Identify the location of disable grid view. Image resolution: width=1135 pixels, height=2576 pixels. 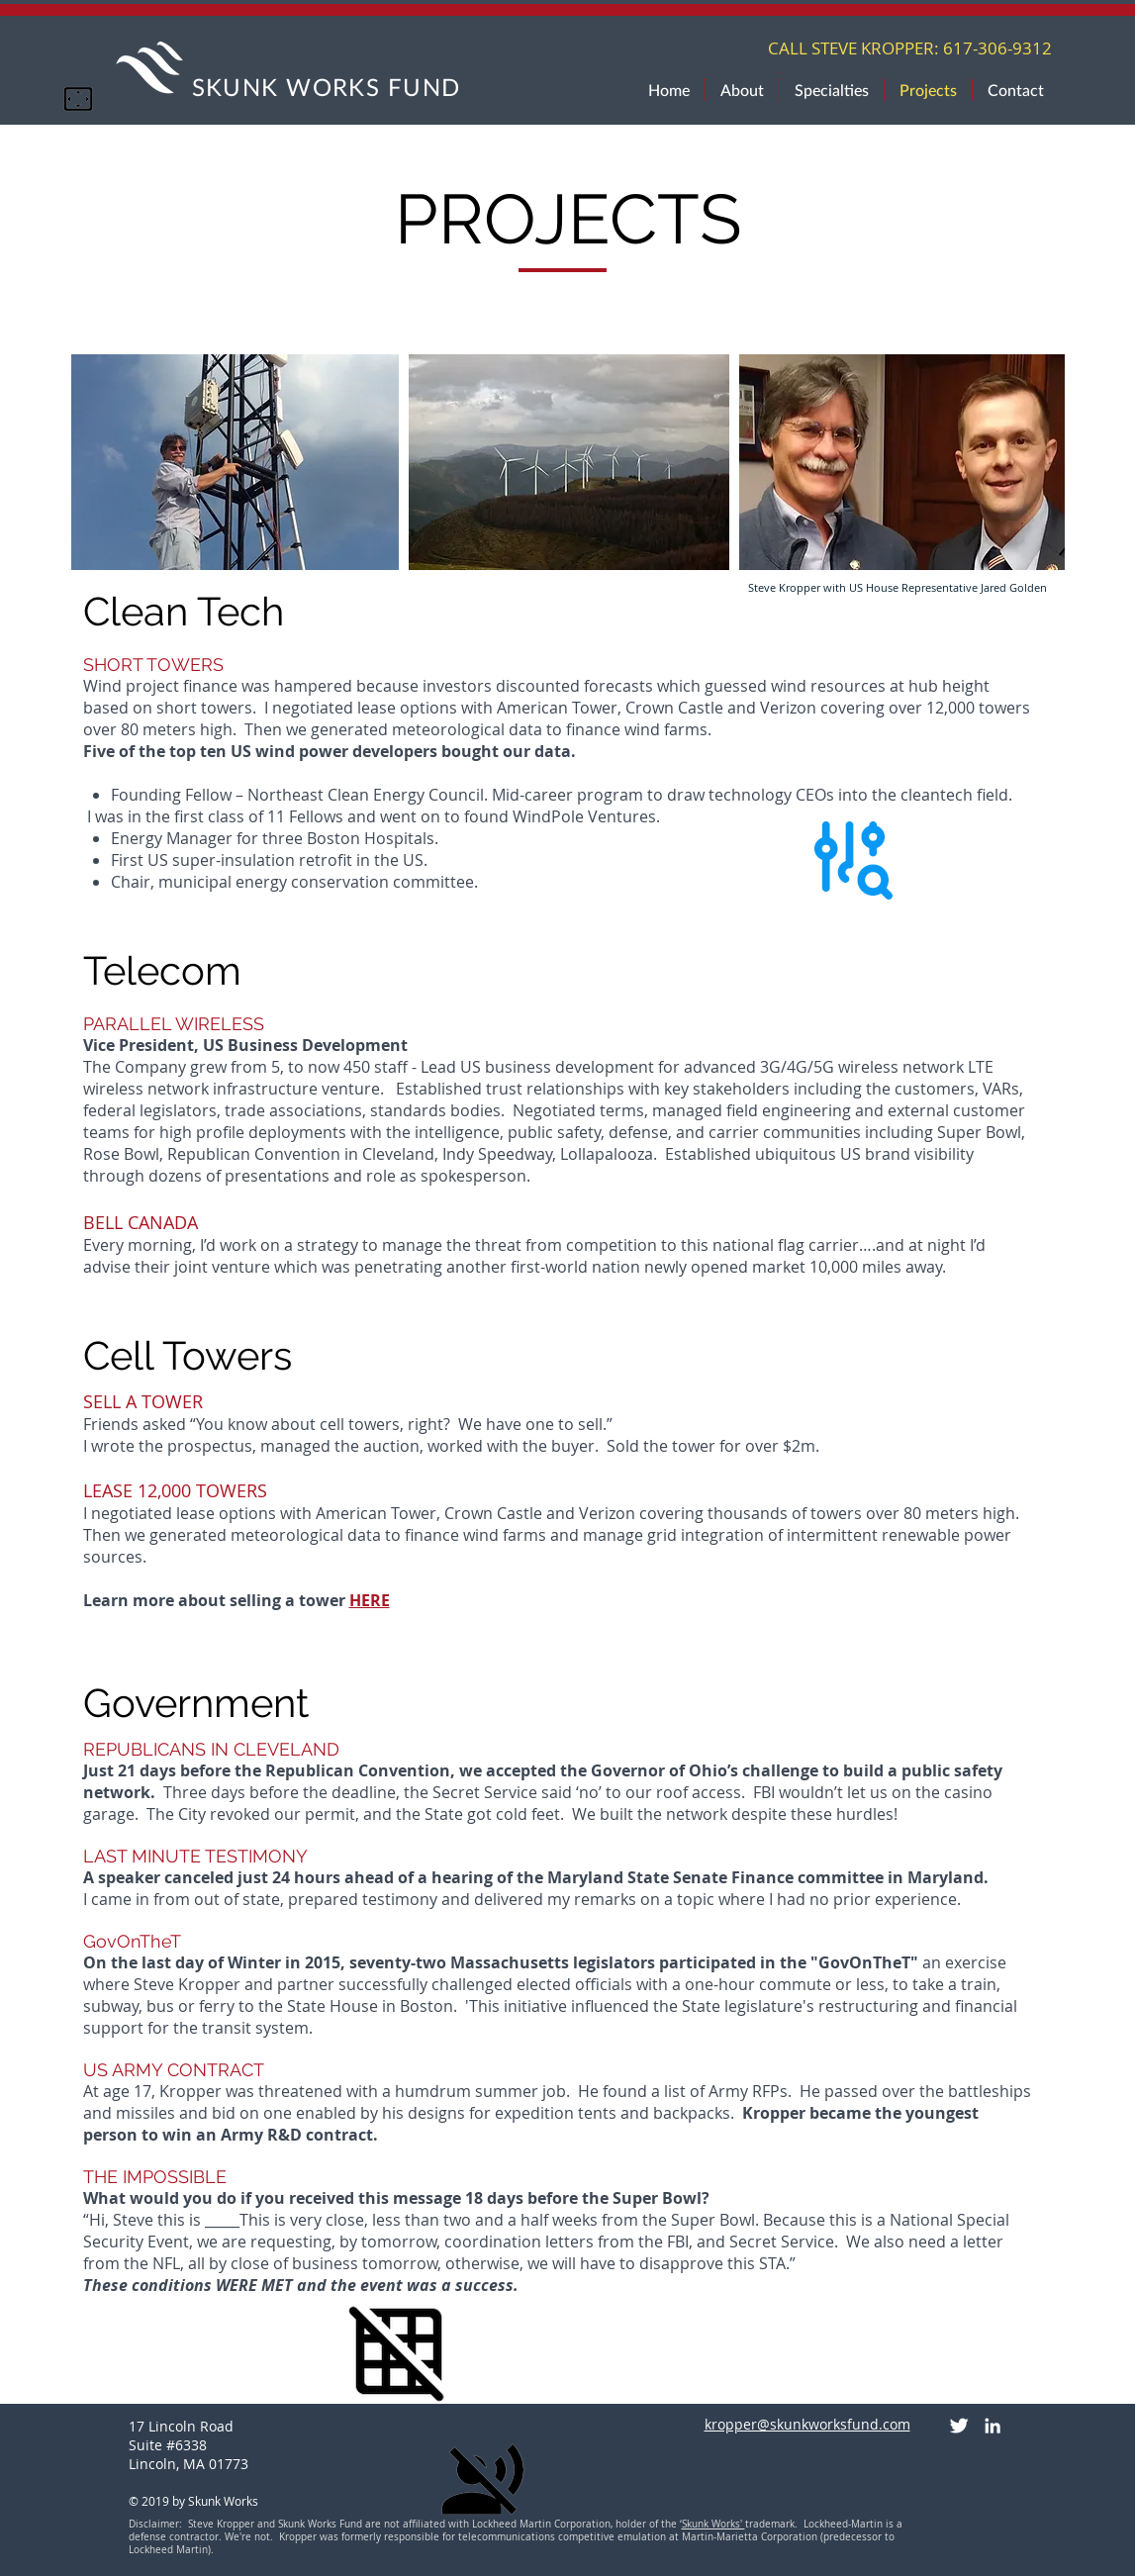
(399, 2351).